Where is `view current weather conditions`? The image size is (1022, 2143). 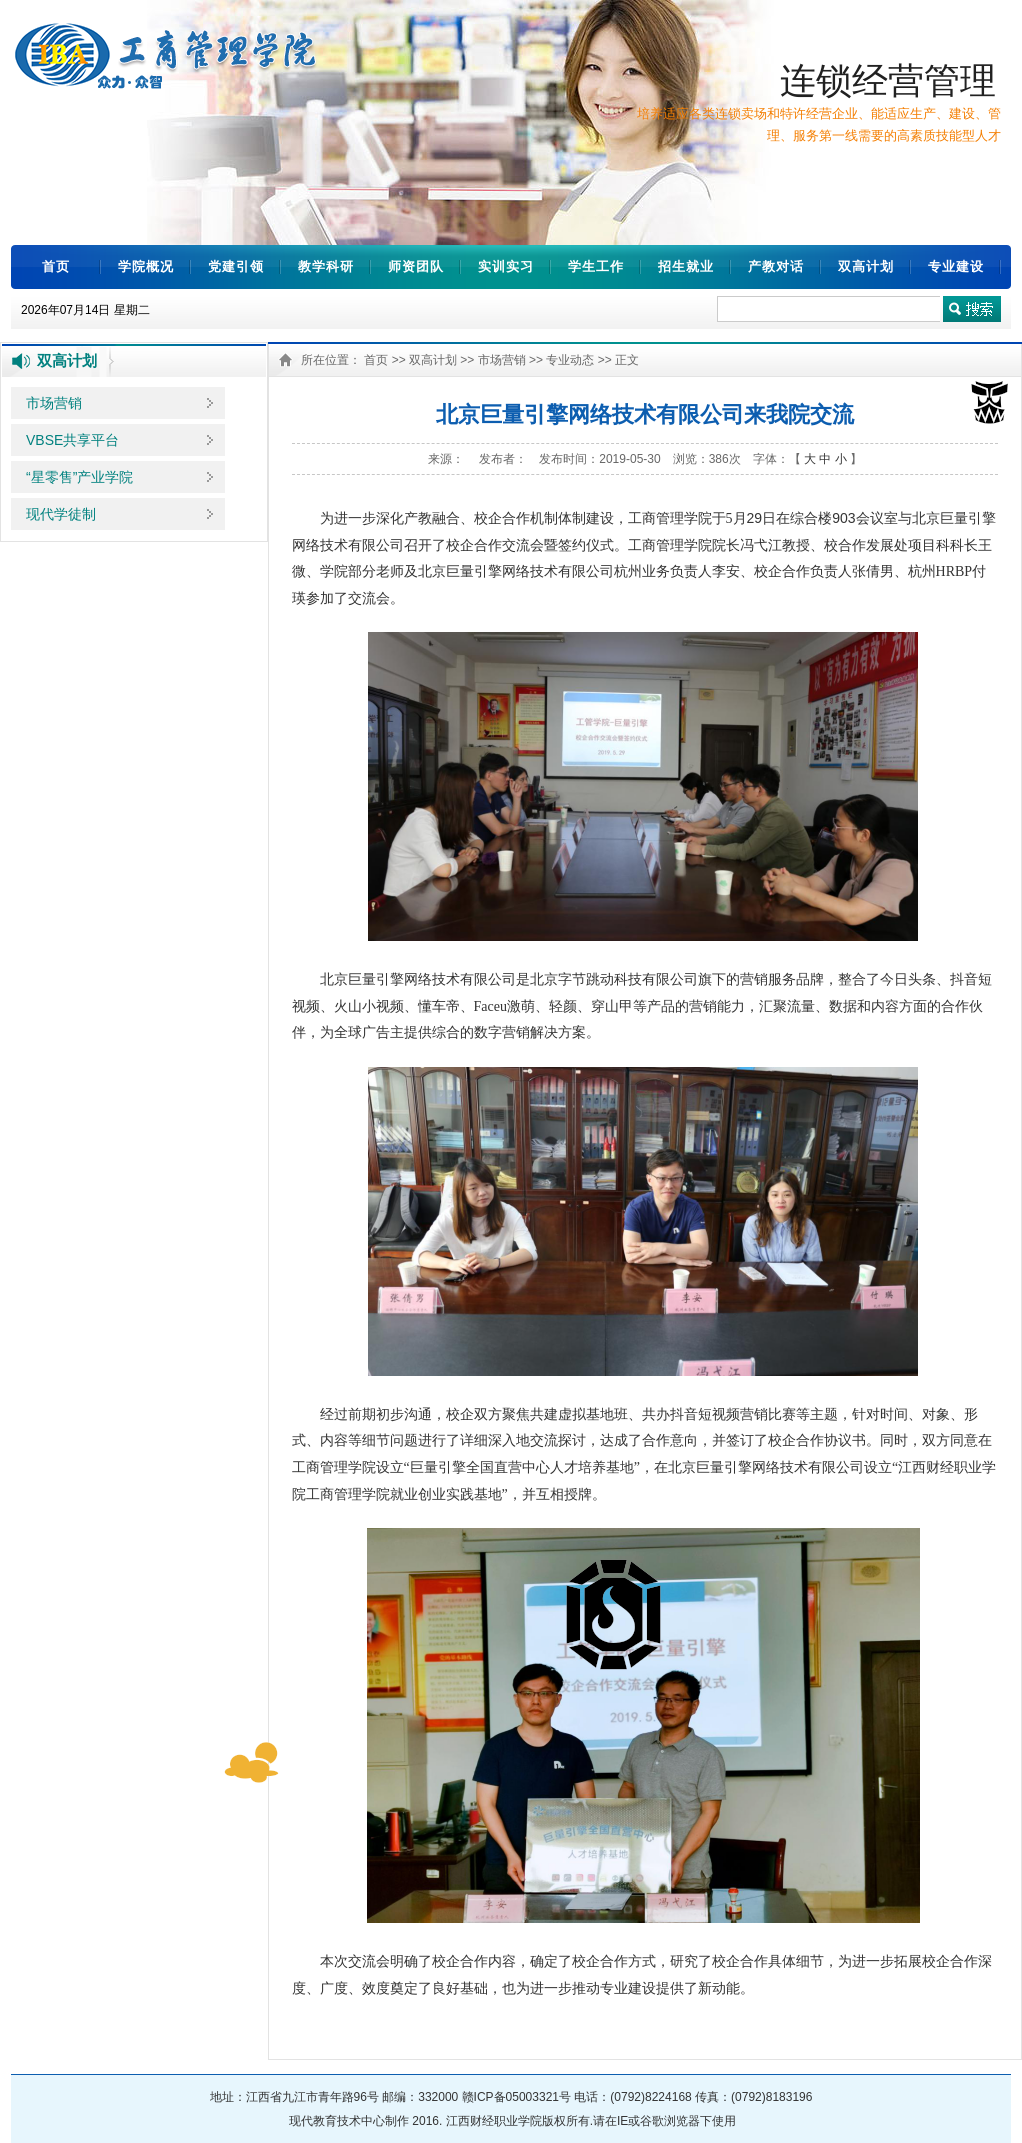 view current weather conditions is located at coordinates (251, 1763).